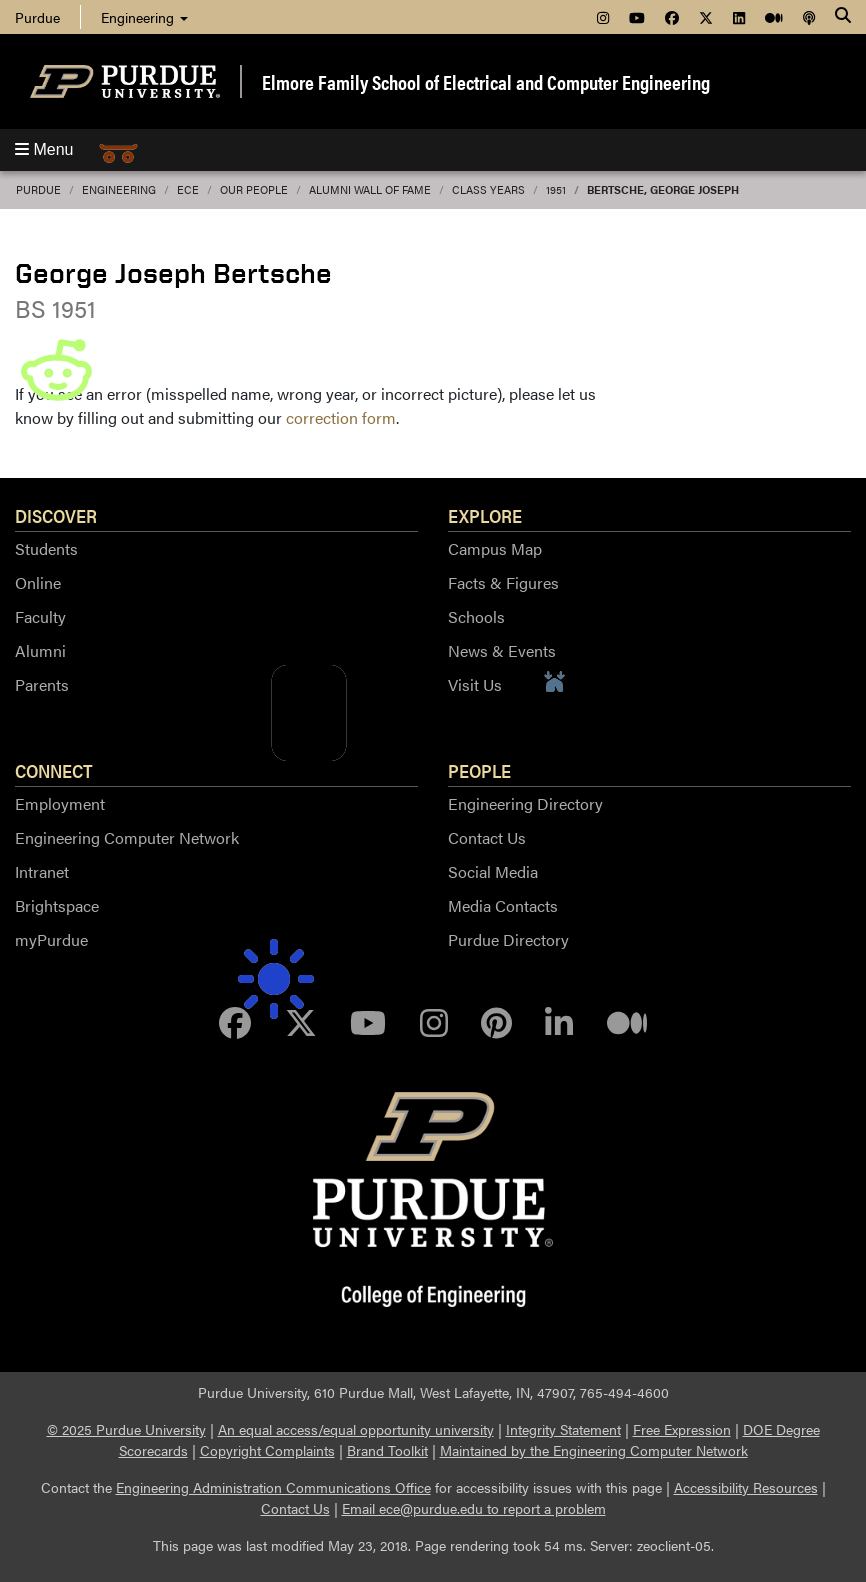 The height and width of the screenshot is (1582, 866). I want to click on switch to portrait orientation, so click(309, 713).